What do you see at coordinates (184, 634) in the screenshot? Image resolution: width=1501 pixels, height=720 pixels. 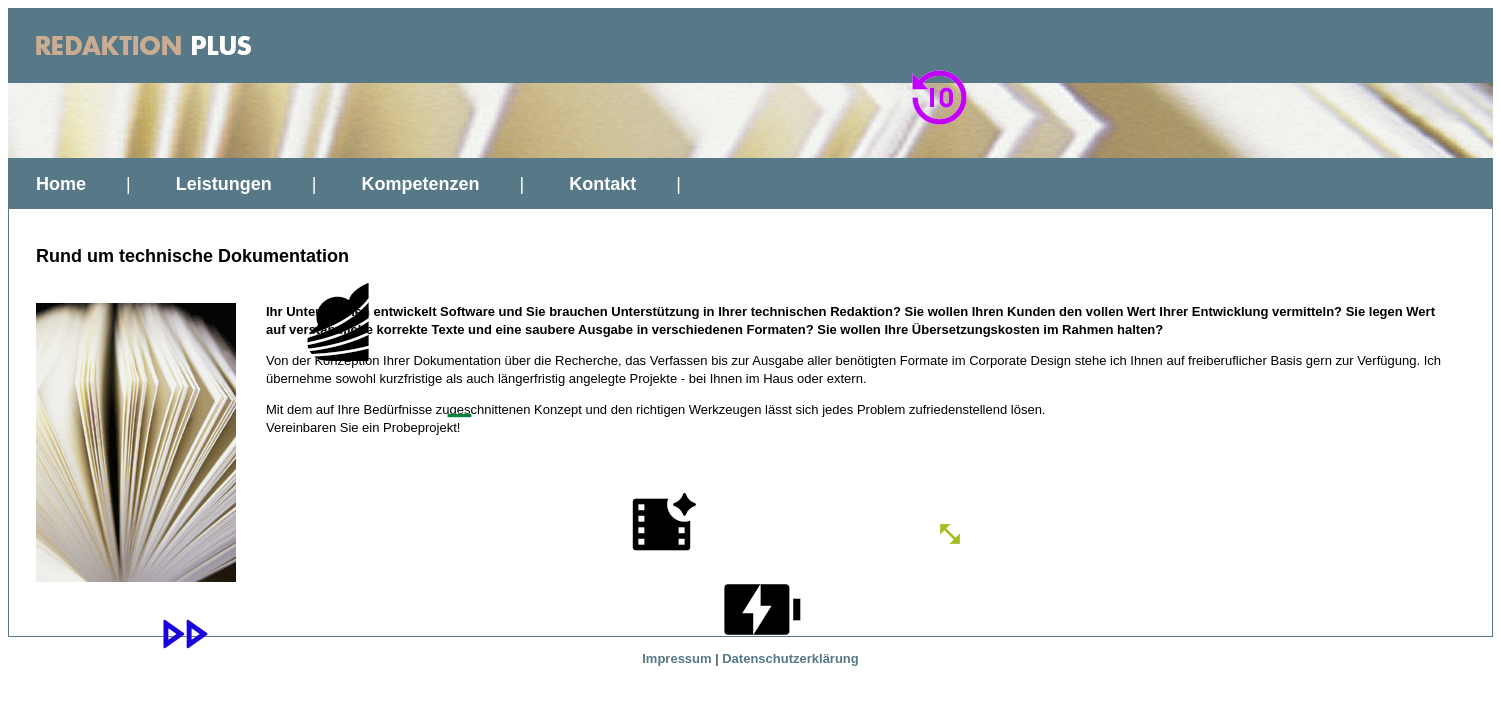 I see `fast forward or skip ahead in media playback` at bounding box center [184, 634].